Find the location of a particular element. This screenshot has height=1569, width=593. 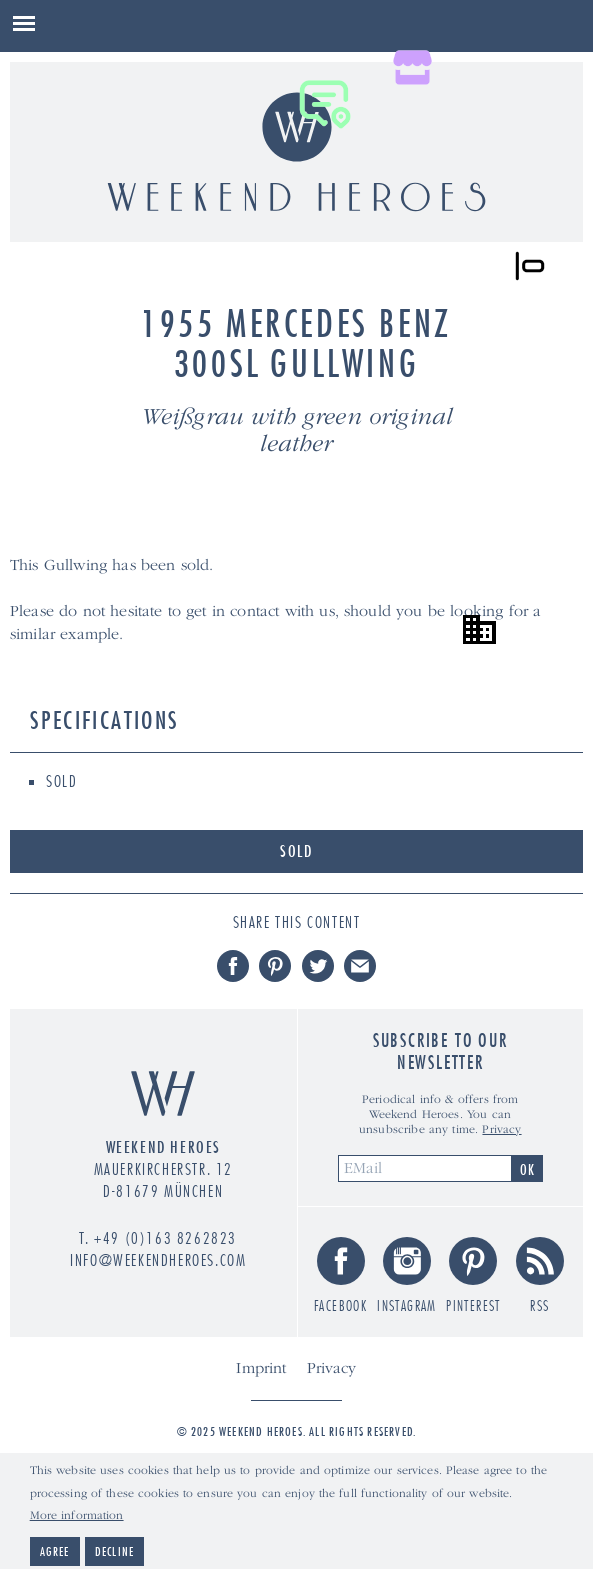

align selected elements to the left is located at coordinates (530, 266).